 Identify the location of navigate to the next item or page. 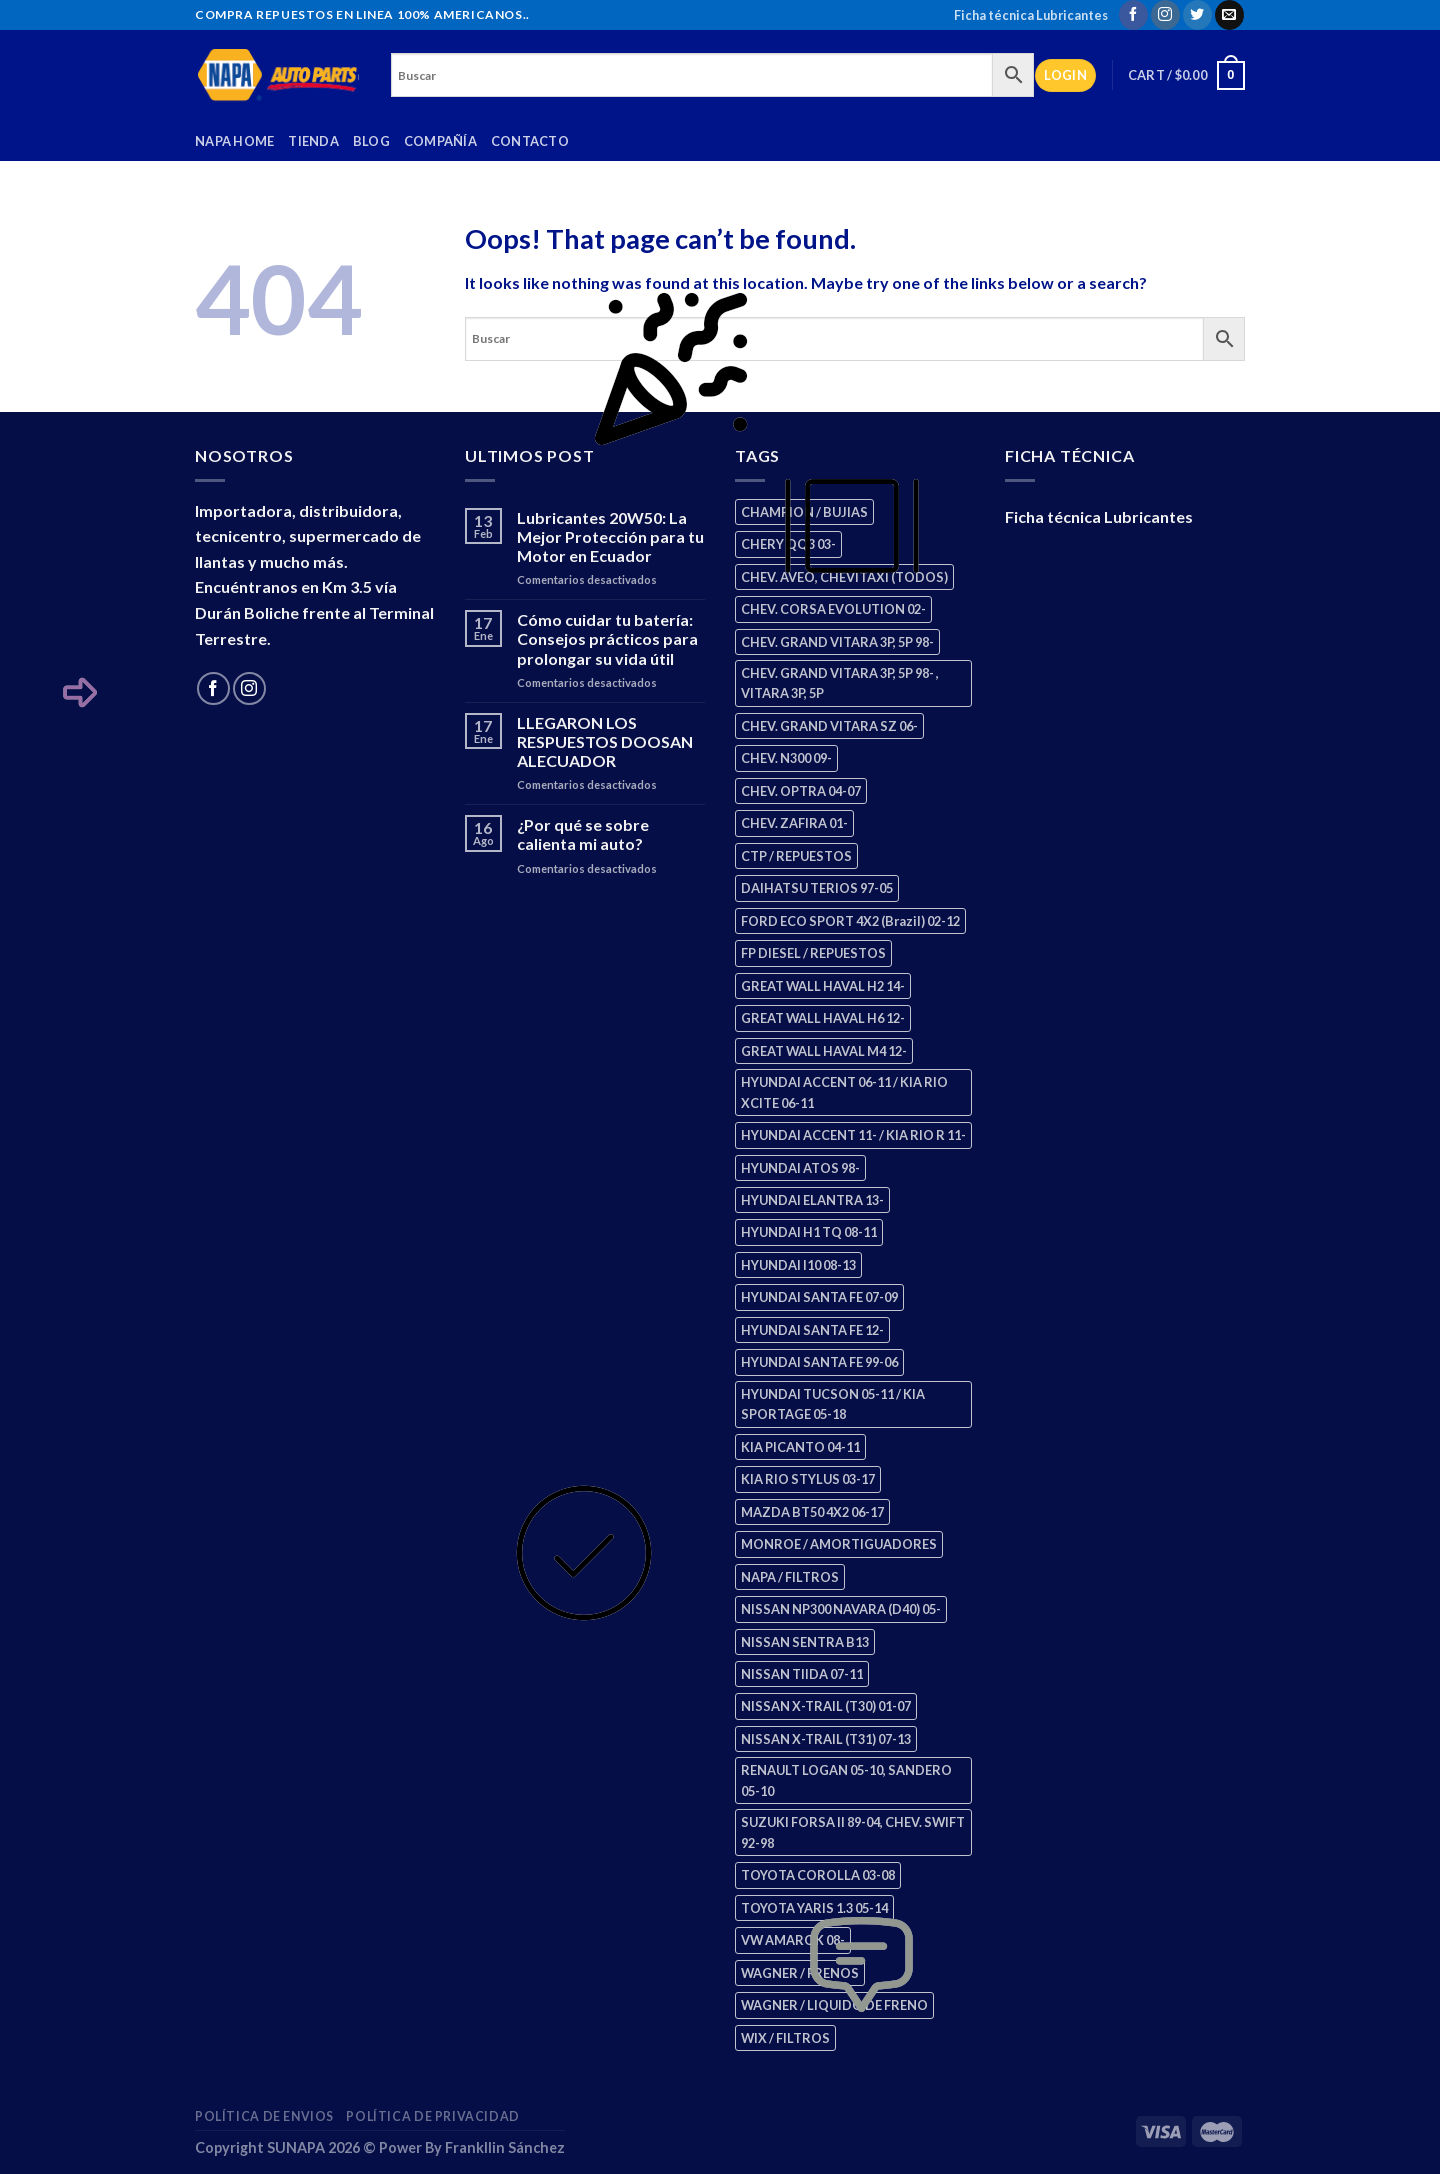
(80, 692).